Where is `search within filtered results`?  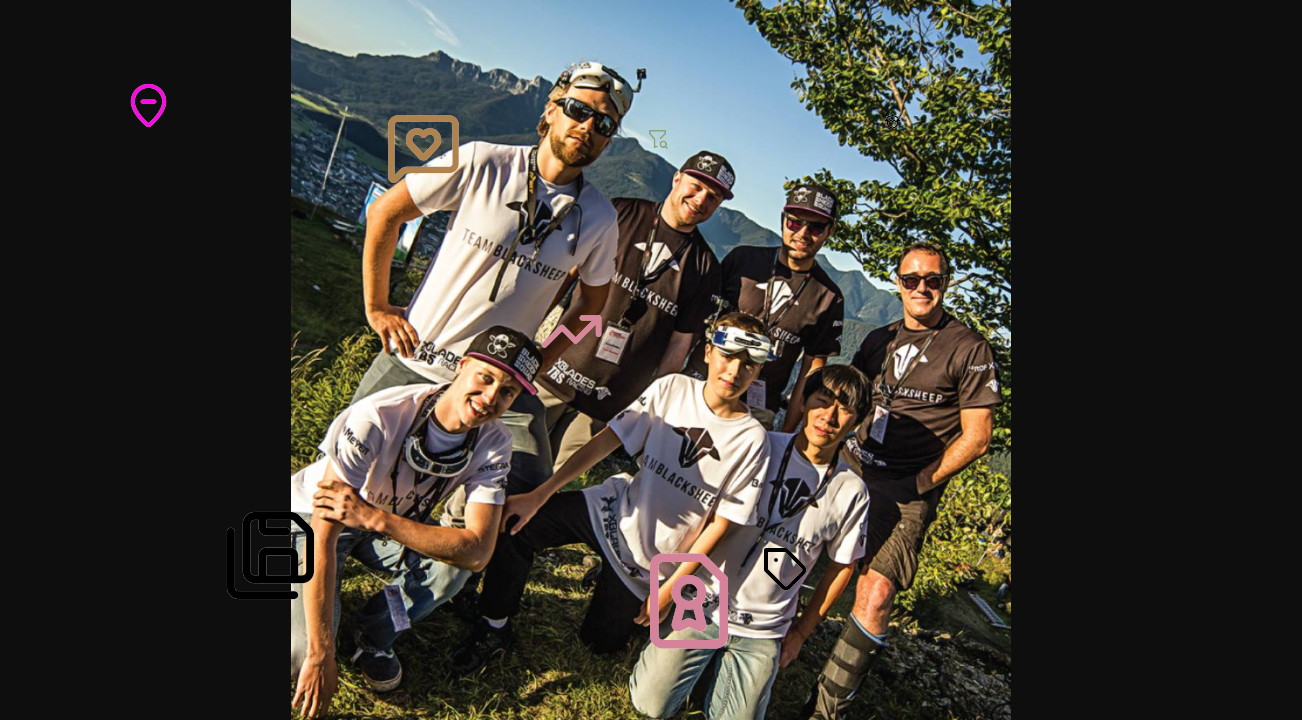 search within filtered results is located at coordinates (657, 138).